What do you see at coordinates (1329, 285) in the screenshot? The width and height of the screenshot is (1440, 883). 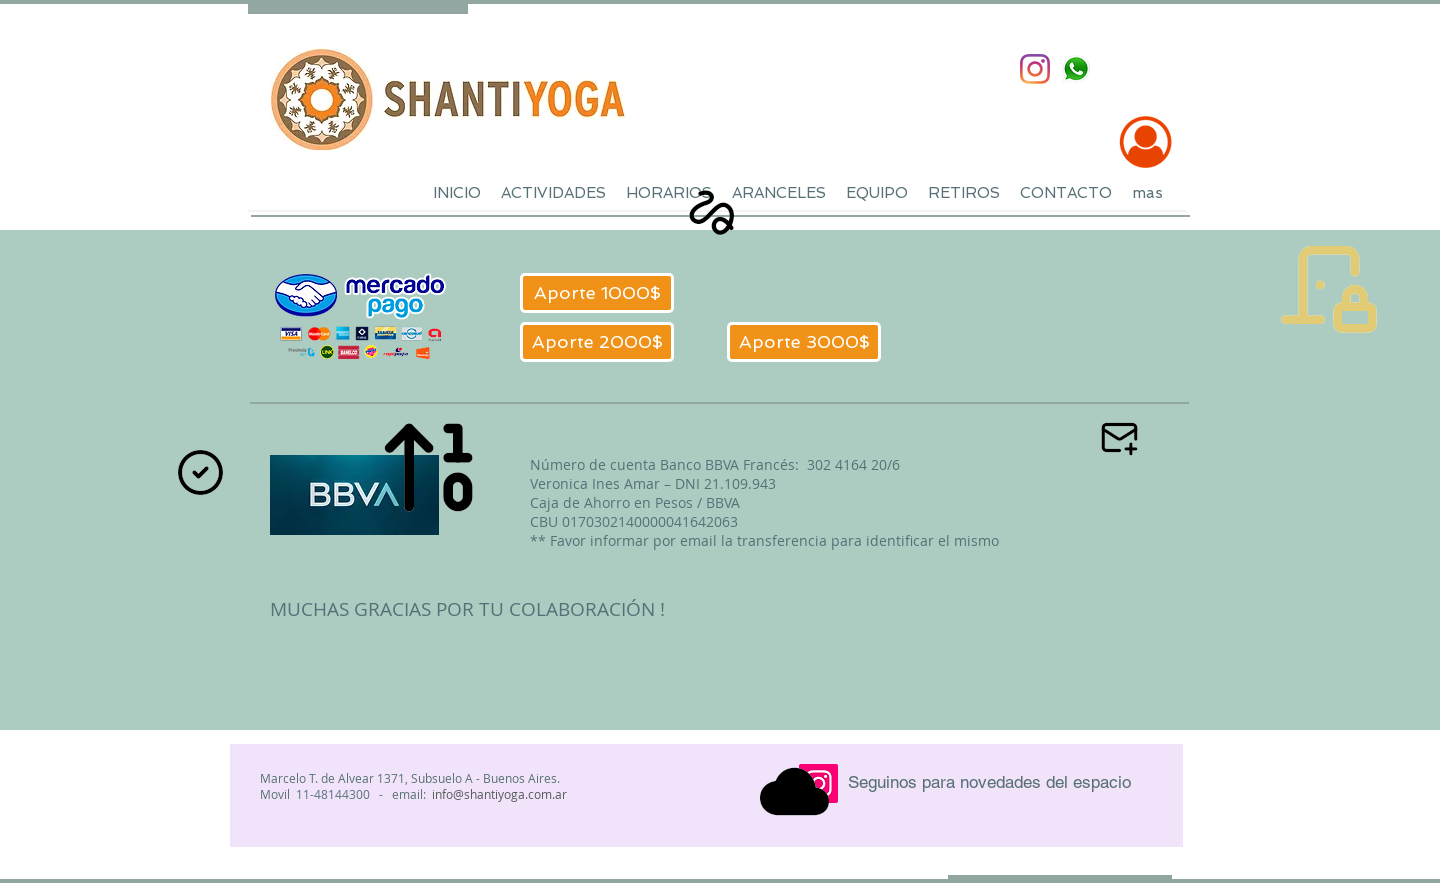 I see `indicates a locked or secured room` at bounding box center [1329, 285].